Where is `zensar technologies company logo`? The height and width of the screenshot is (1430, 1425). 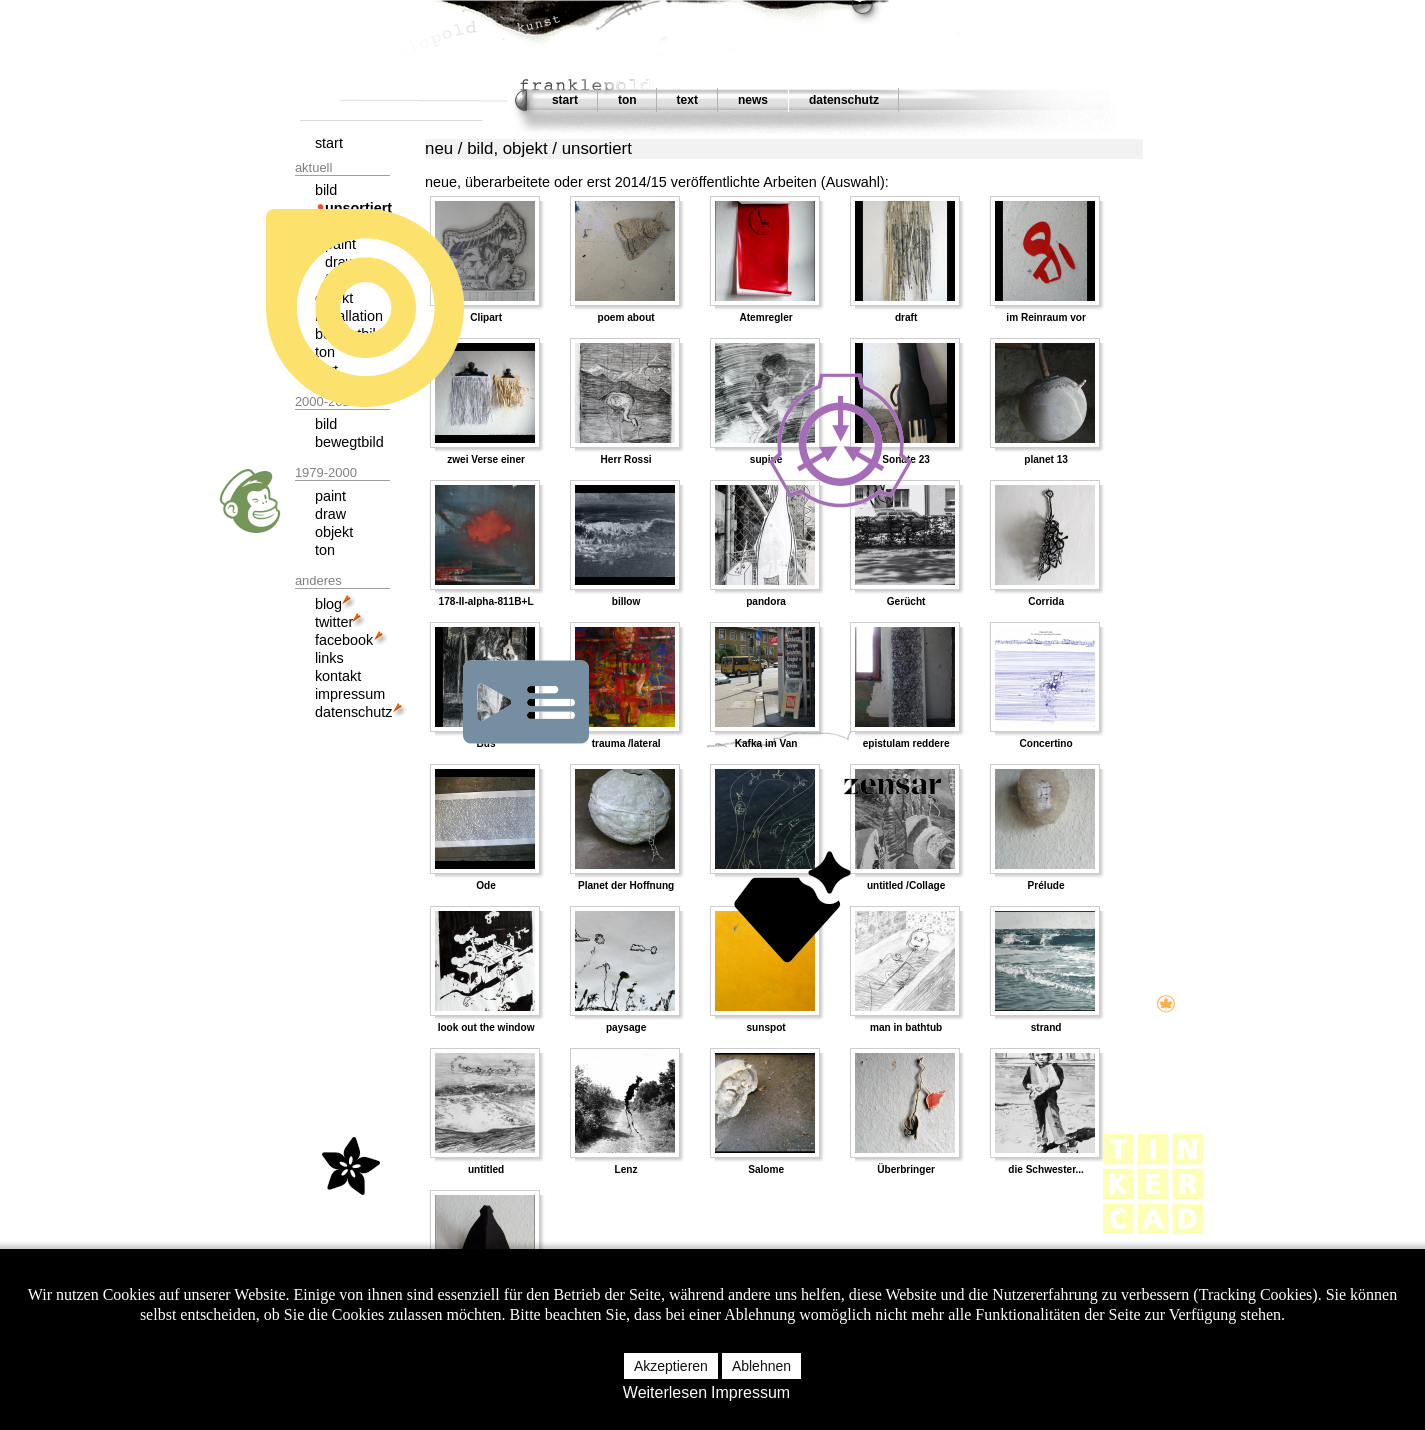
zensar technologies company logo is located at coordinates (892, 786).